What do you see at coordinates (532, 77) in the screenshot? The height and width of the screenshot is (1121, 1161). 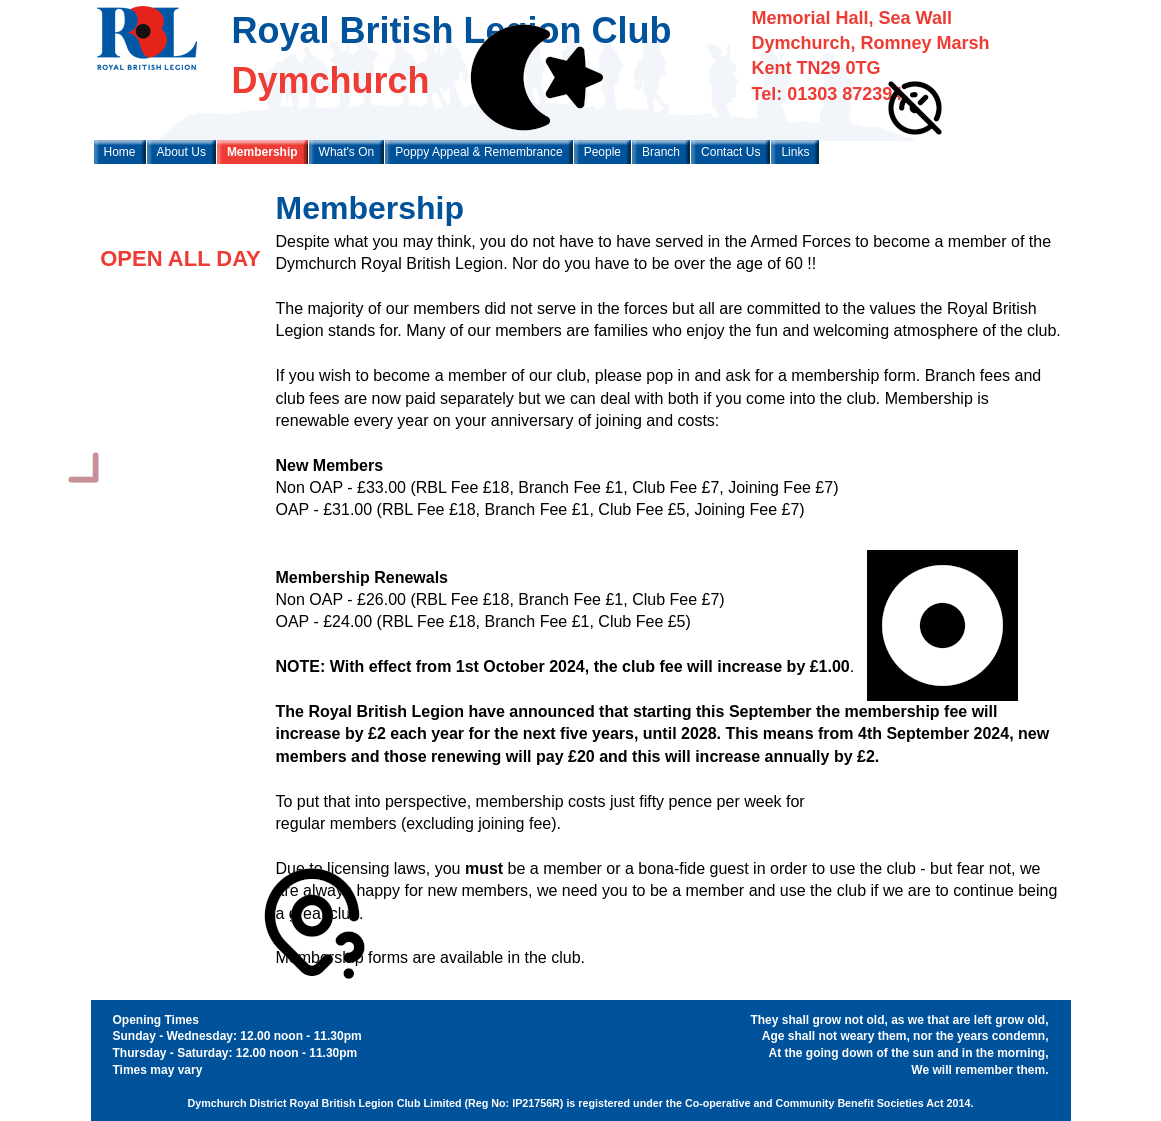 I see `indicates Islamic religious content or settings` at bounding box center [532, 77].